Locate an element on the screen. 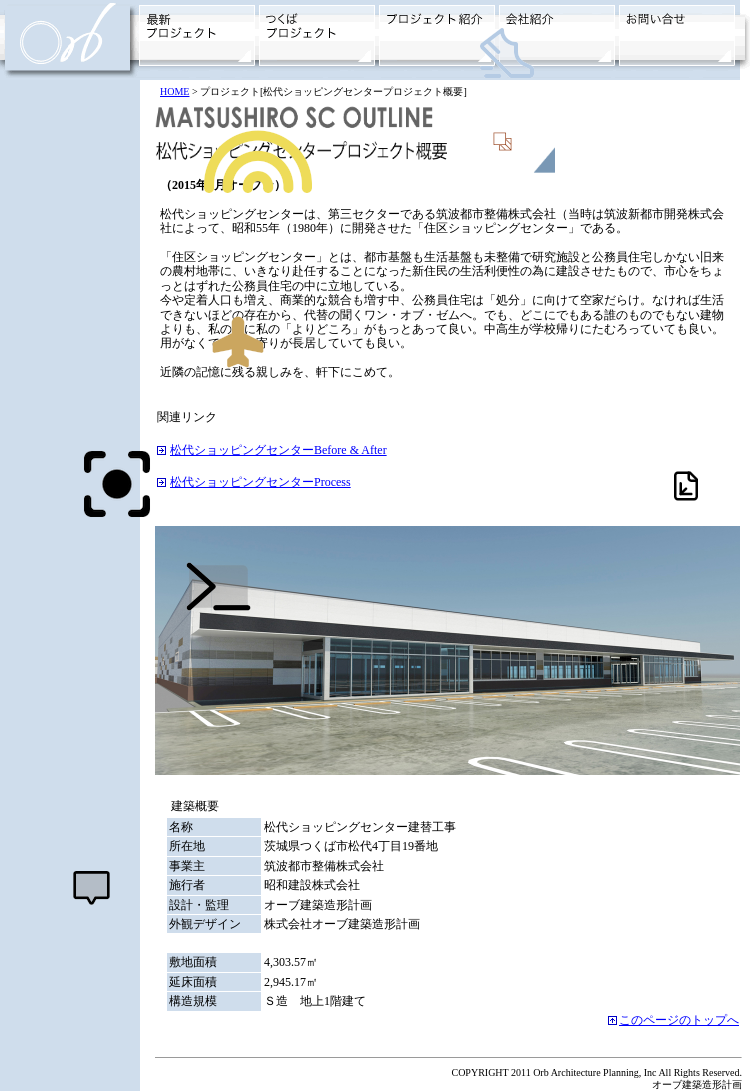  indicates weather conditions showing a rainbow is located at coordinates (258, 166).